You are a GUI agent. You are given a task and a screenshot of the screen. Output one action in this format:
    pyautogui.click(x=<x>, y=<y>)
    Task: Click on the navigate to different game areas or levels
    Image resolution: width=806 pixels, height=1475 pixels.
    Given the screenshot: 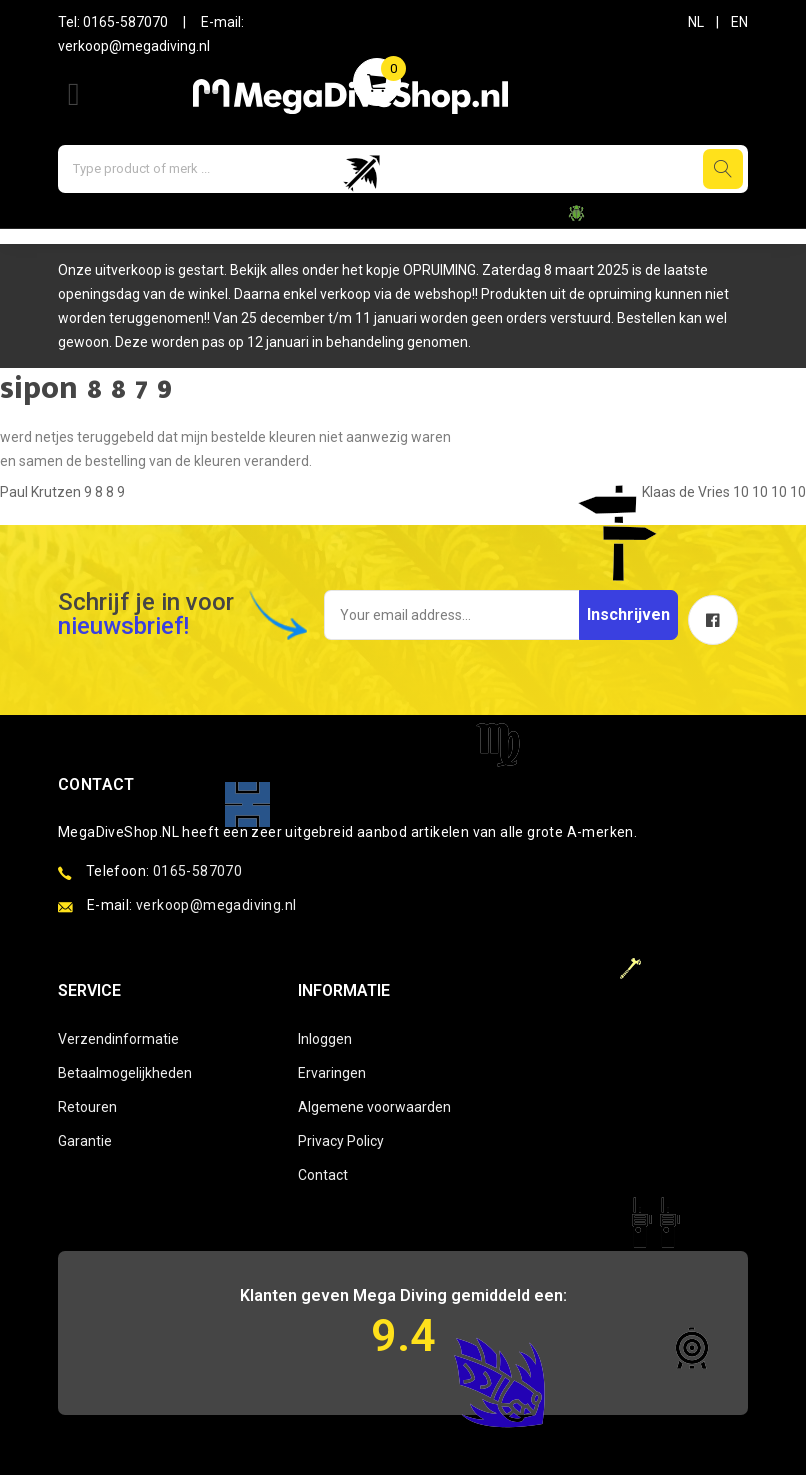 What is the action you would take?
    pyautogui.click(x=618, y=532)
    